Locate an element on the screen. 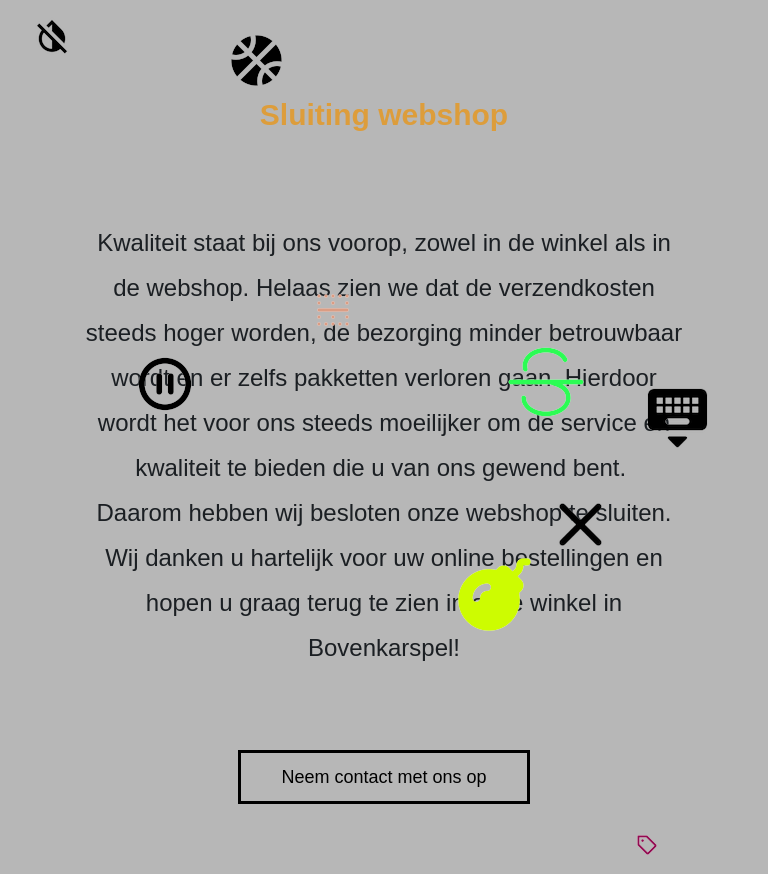  hide the on-screen keyboard is located at coordinates (677, 415).